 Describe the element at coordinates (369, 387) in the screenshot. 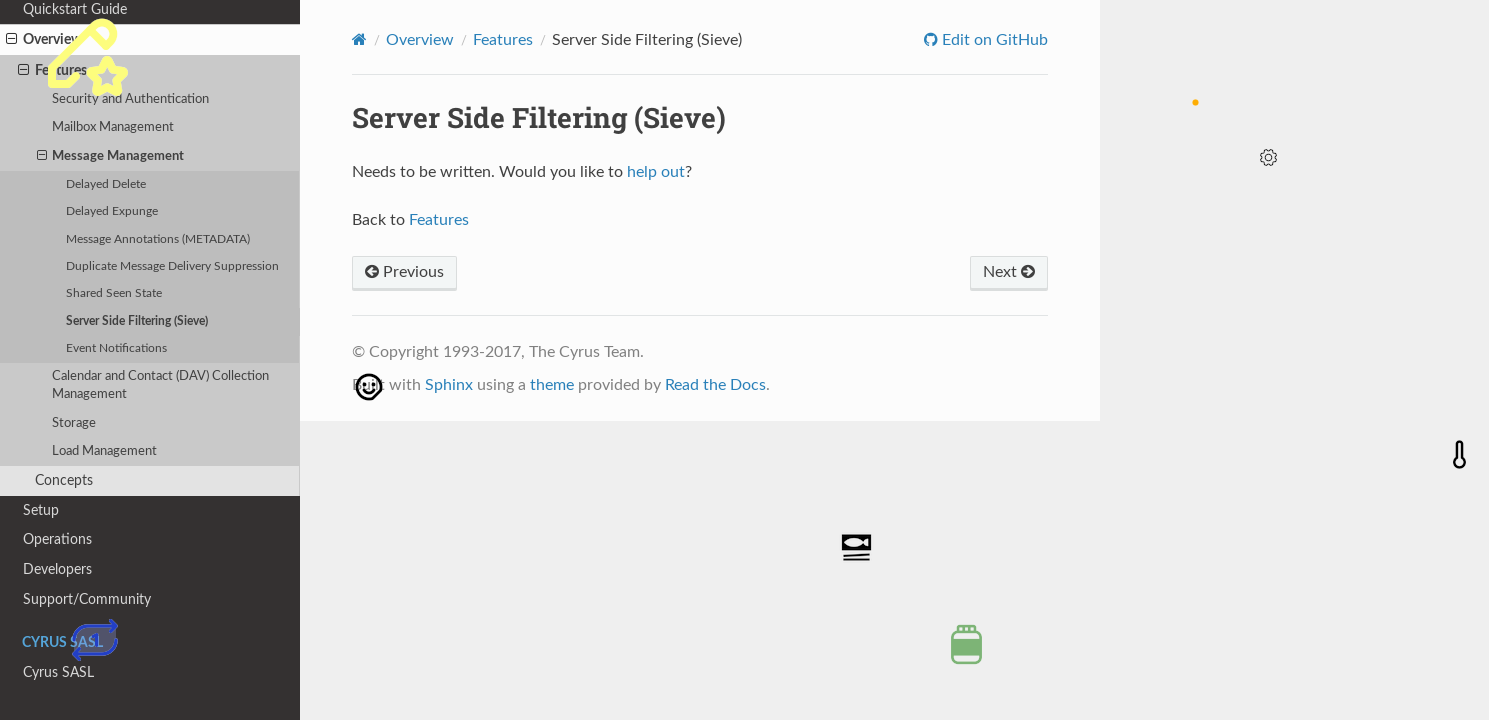

I see `add a sticker to your message` at that location.